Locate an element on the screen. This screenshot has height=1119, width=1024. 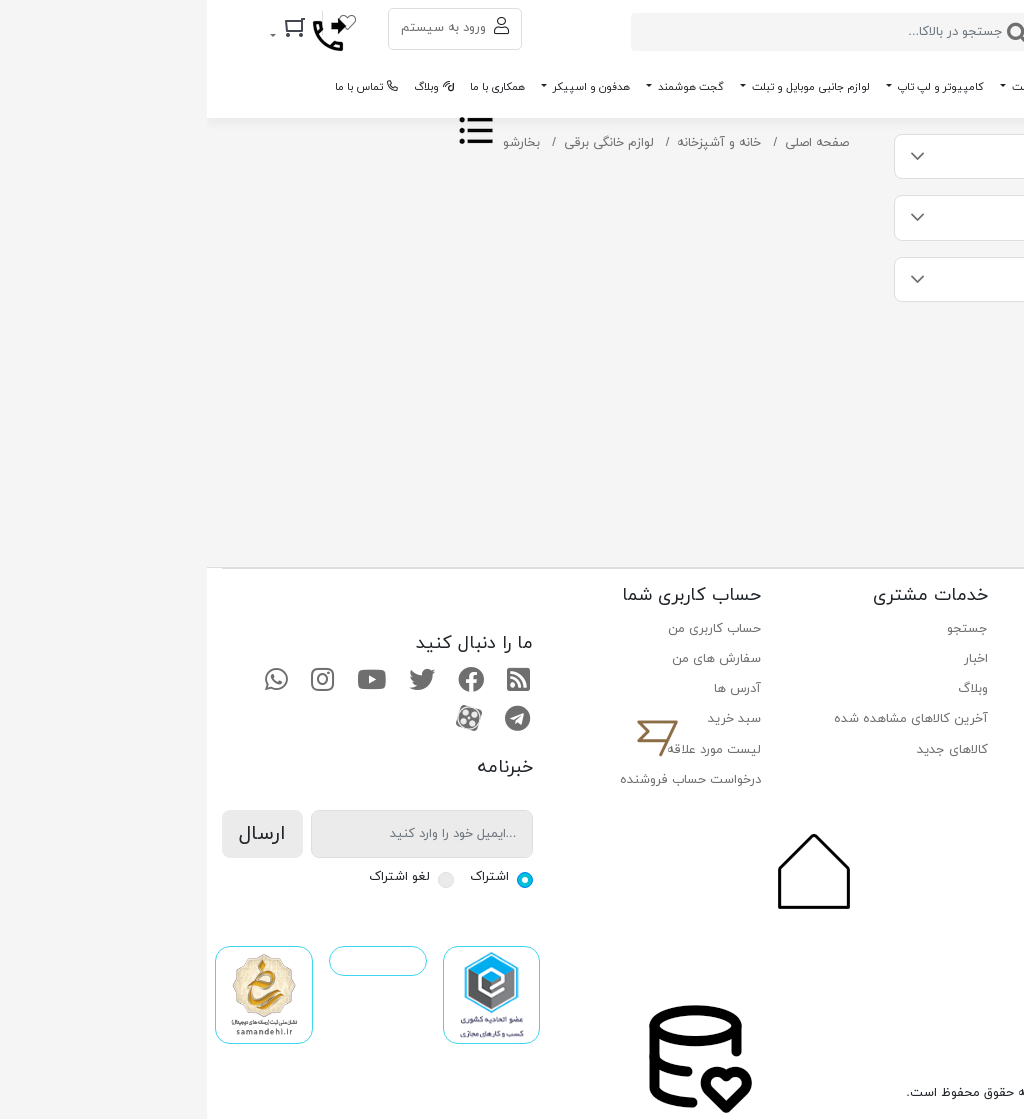
add database to favorites is located at coordinates (695, 1056).